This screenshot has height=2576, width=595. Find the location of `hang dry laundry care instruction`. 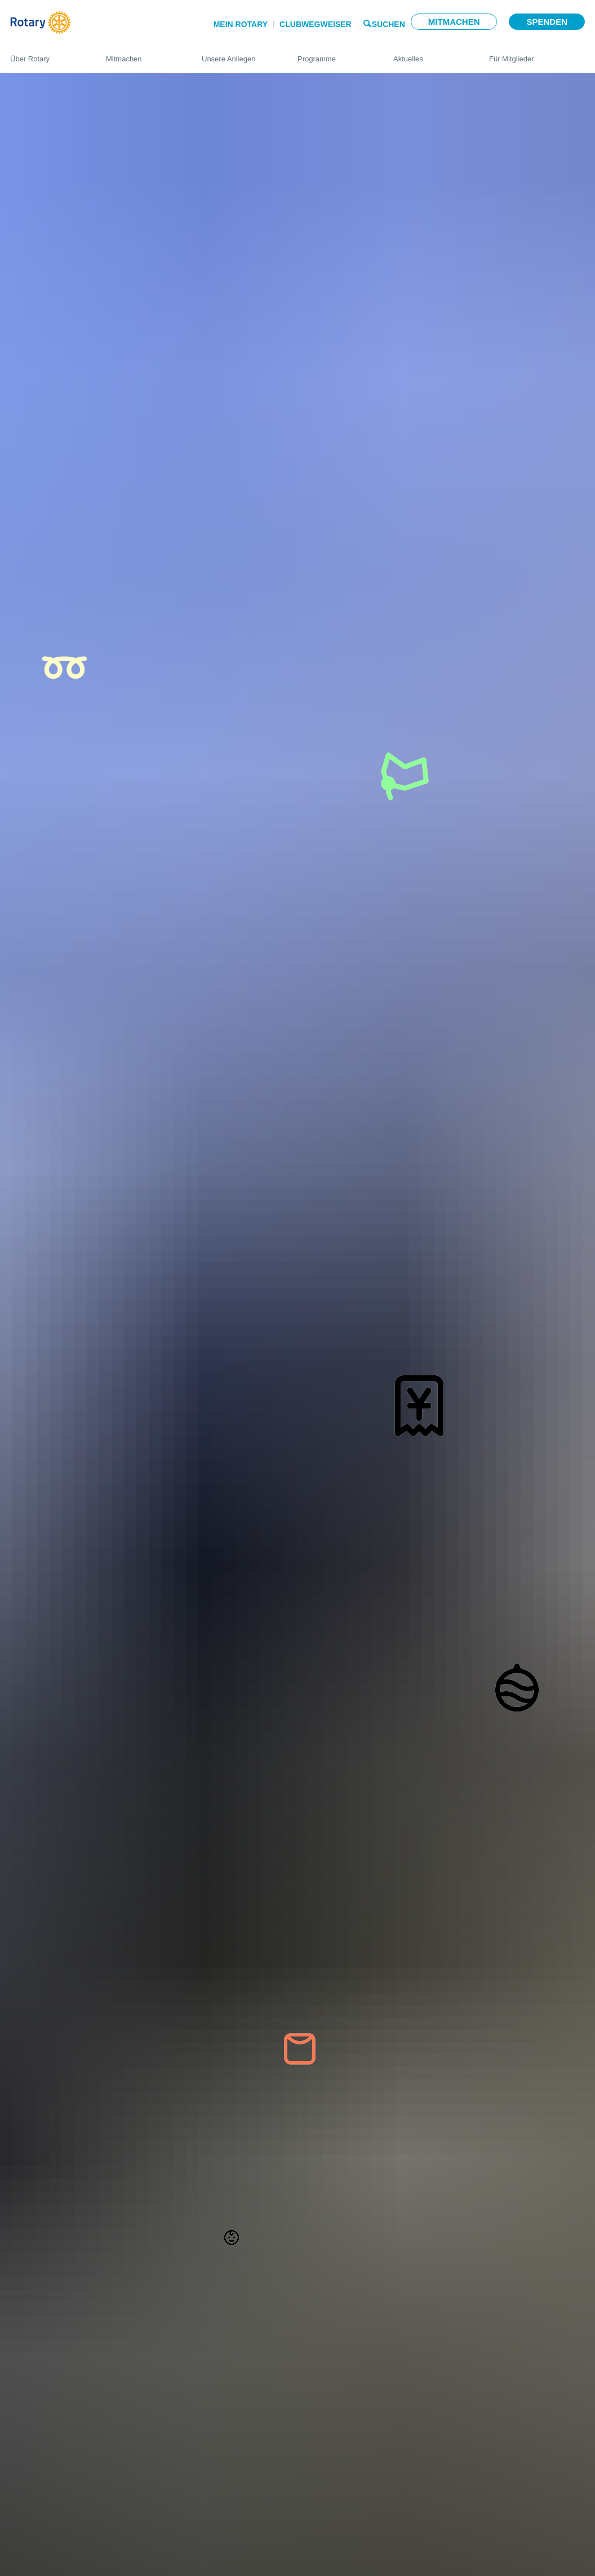

hang dry laundry care instruction is located at coordinates (300, 2049).